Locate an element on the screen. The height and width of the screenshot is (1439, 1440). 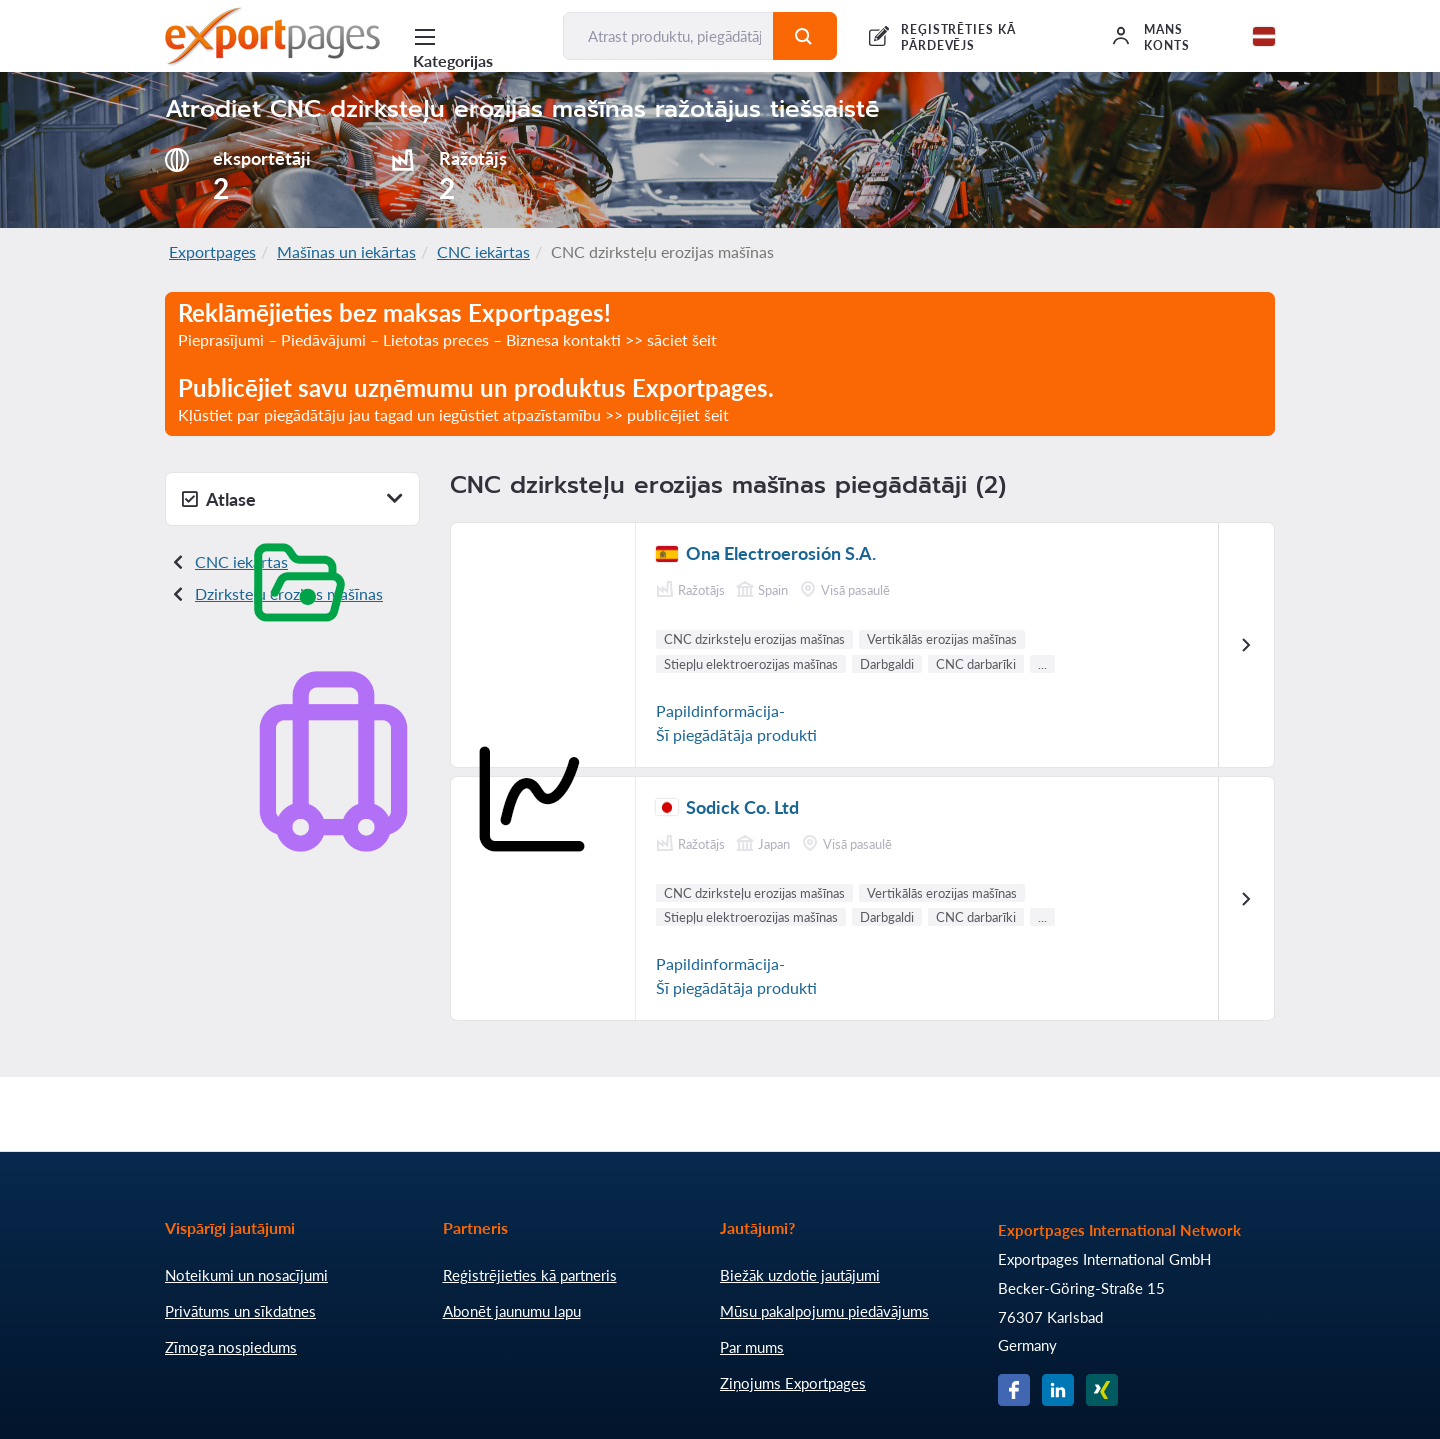
indicates an open folder with new or unread content is located at coordinates (299, 584).